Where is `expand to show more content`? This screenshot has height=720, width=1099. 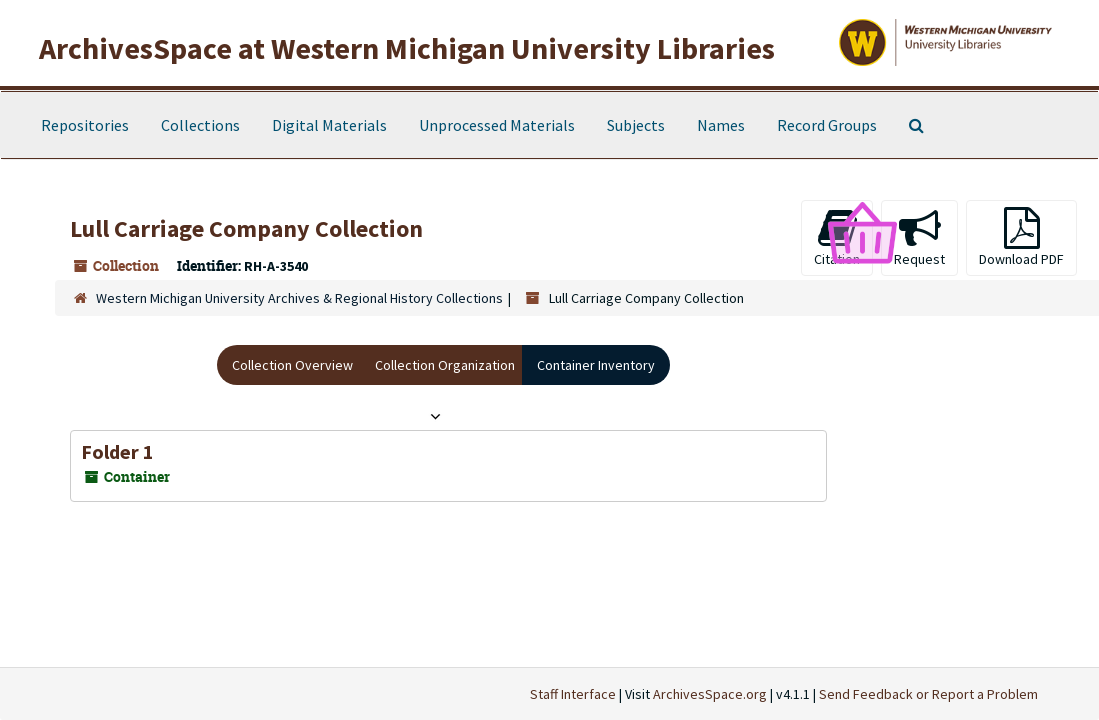 expand to show more content is located at coordinates (435, 416).